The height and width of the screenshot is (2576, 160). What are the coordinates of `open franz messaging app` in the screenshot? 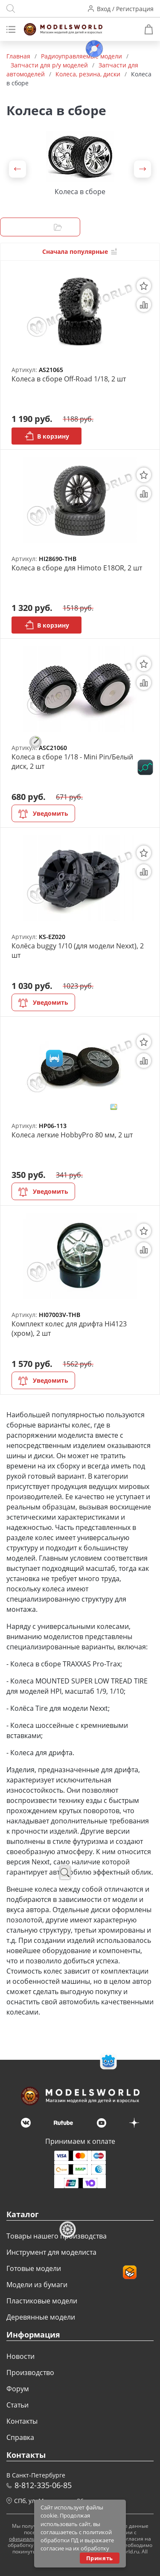 It's located at (54, 1058).